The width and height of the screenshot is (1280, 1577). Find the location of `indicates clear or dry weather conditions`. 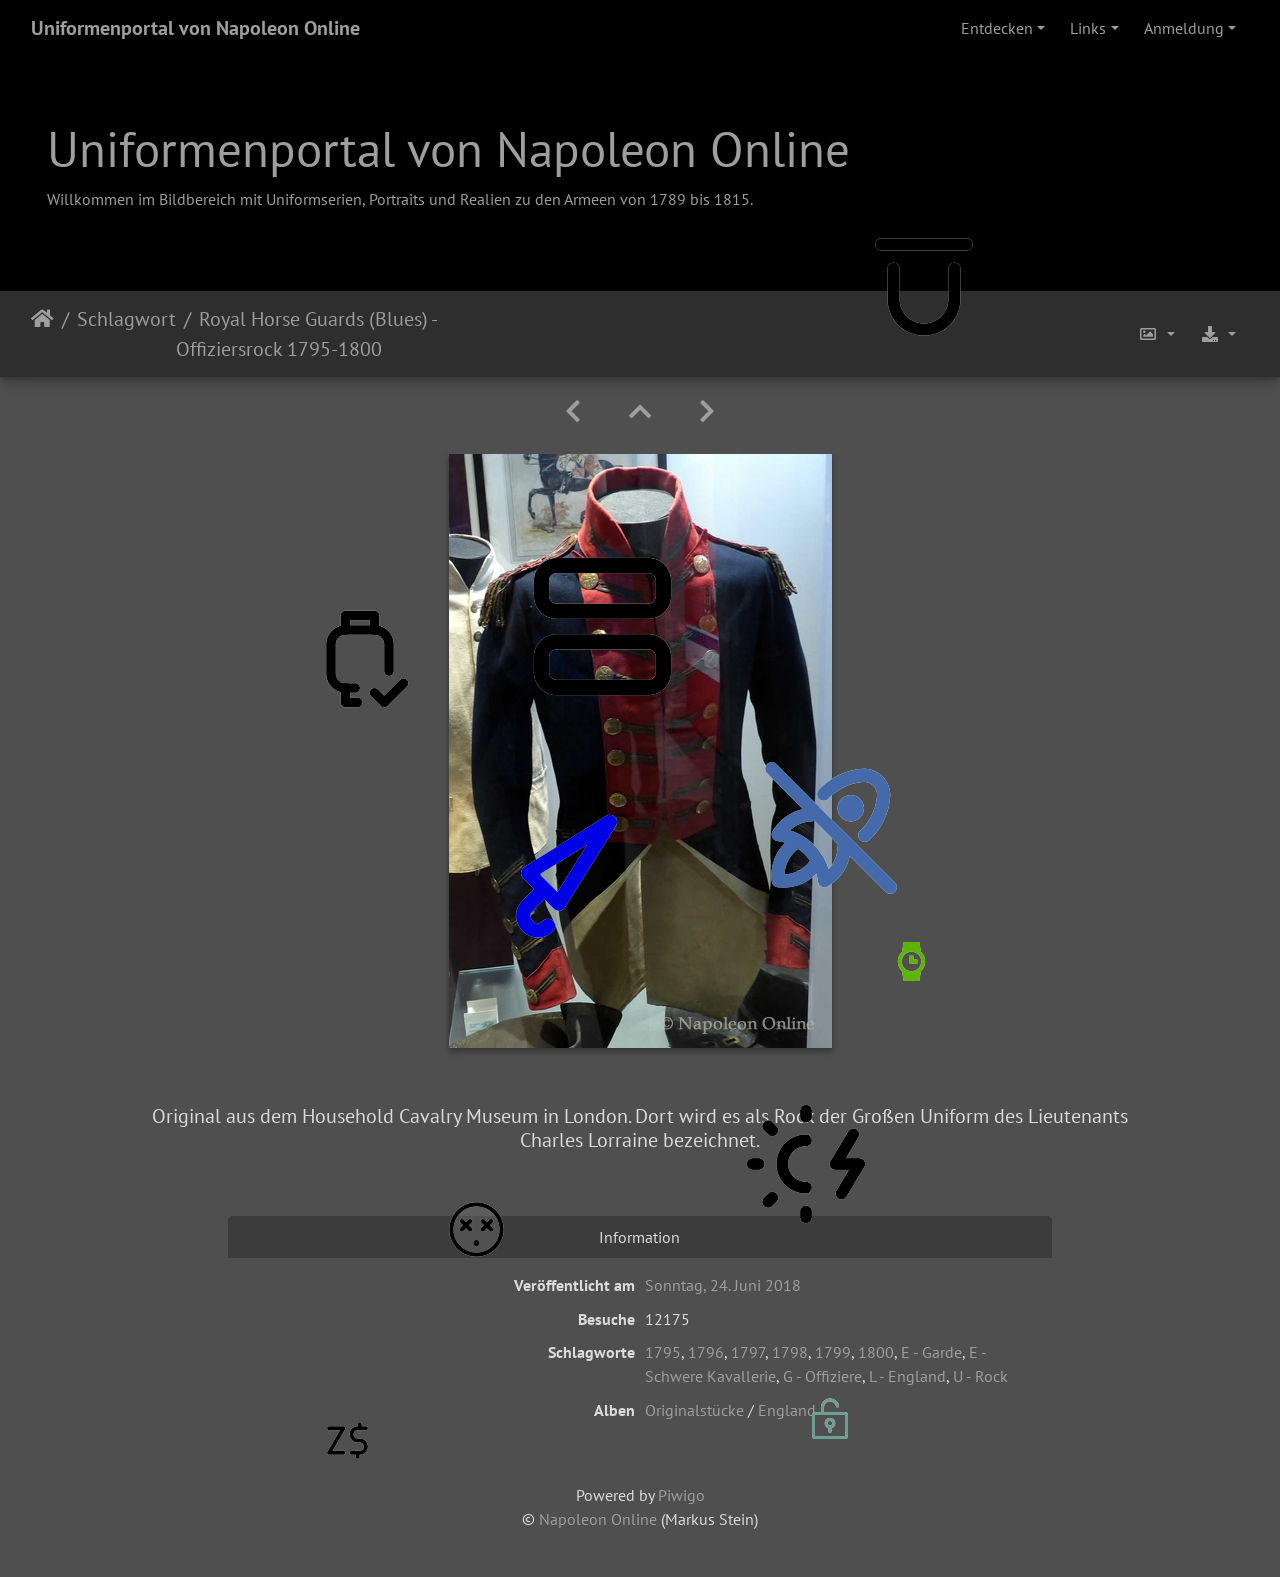

indicates clear or dry weather conditions is located at coordinates (566, 872).